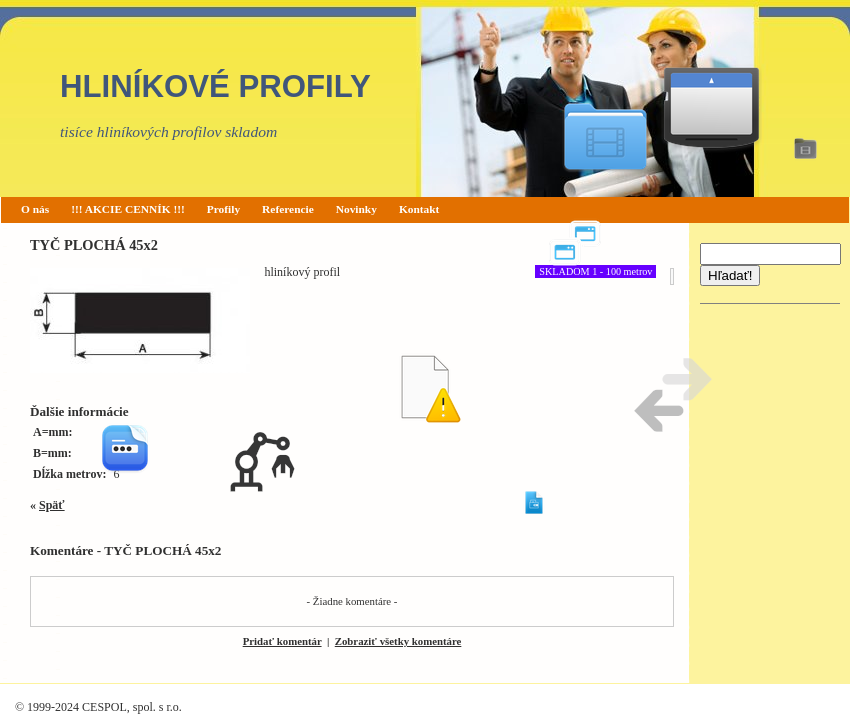  I want to click on duplicate display mode enabled, so click(575, 243).